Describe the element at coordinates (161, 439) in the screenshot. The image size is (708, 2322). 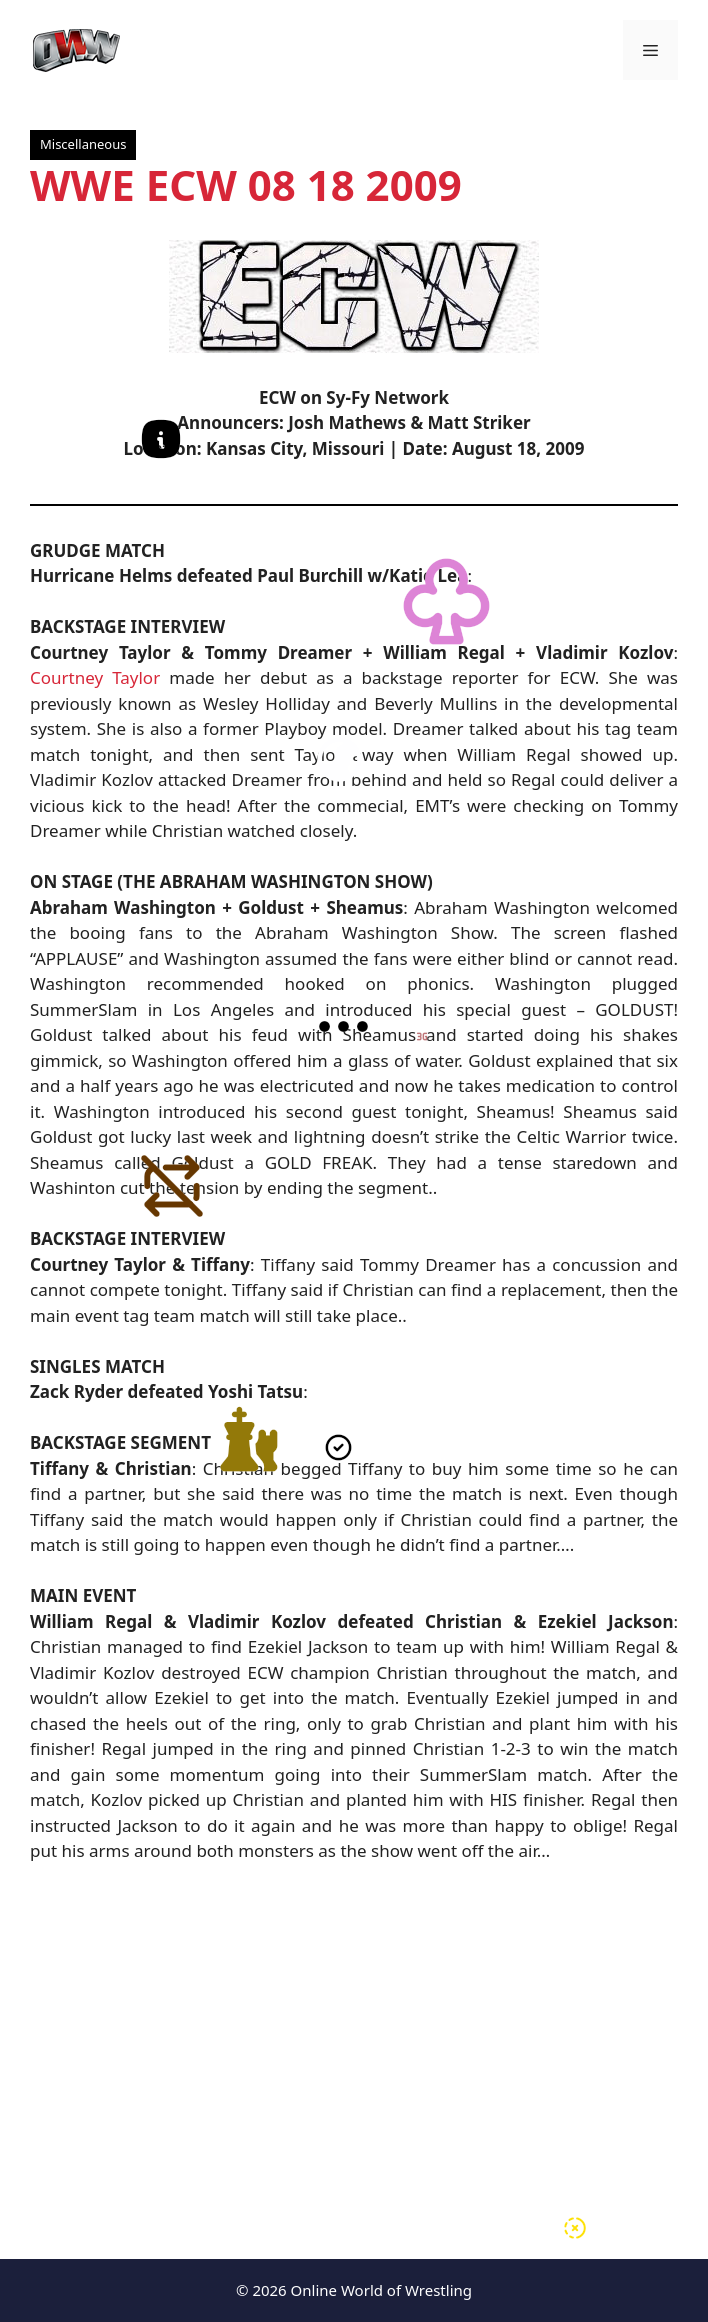
I see `view more information or details` at that location.